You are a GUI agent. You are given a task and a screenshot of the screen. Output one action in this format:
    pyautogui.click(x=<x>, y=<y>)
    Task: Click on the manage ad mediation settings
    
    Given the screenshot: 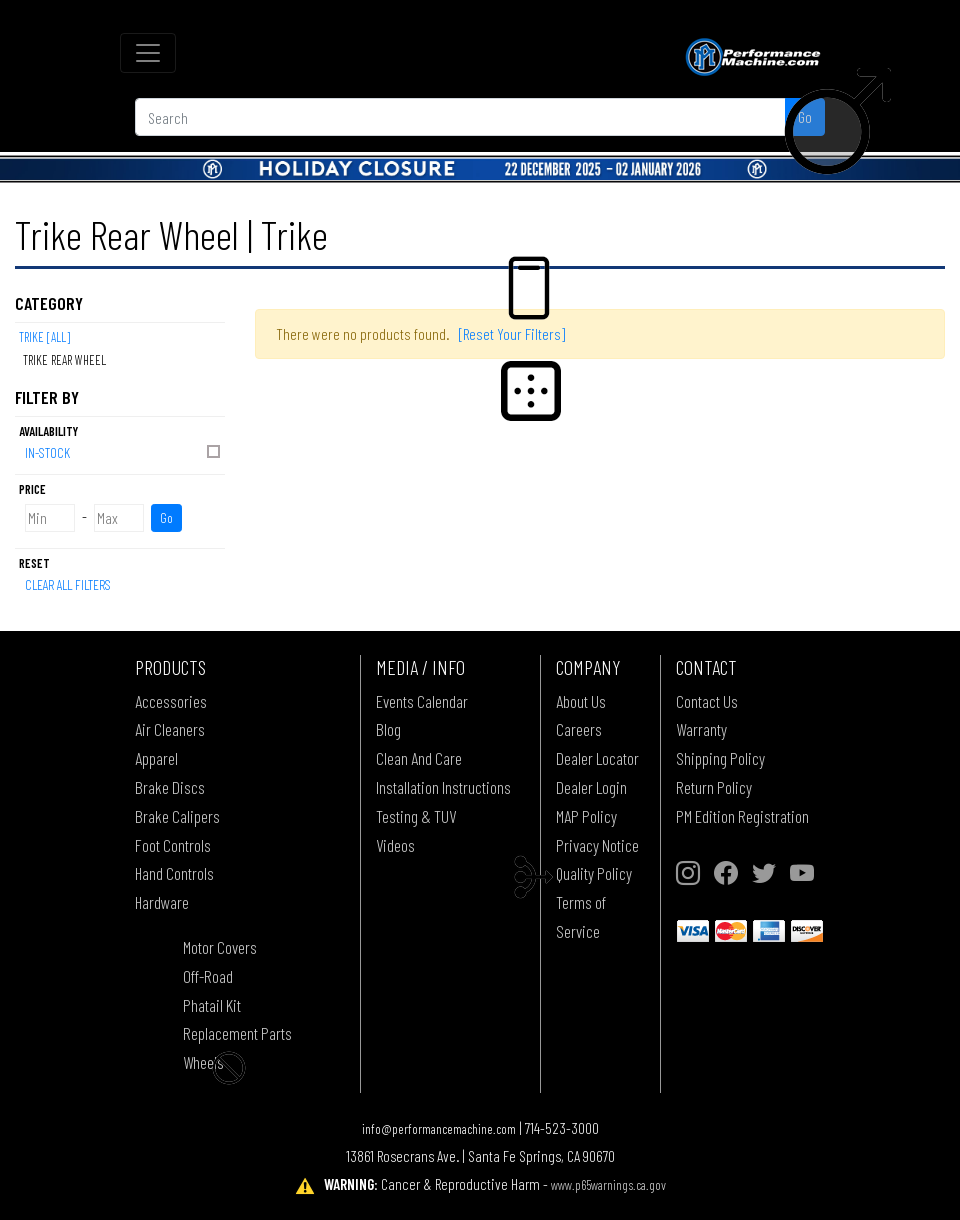 What is the action you would take?
    pyautogui.click(x=534, y=877)
    